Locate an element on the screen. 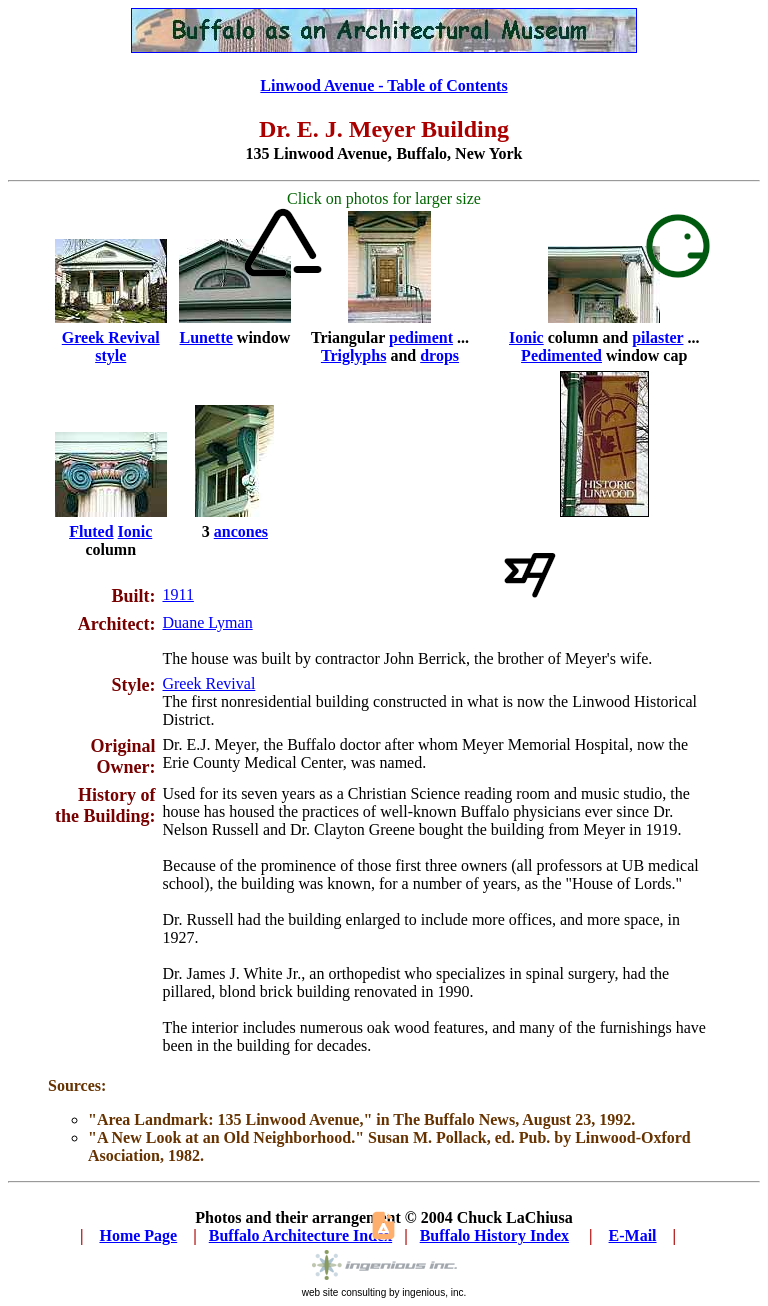 This screenshot has width=768, height=1306. decrease priority or warning level is located at coordinates (283, 245).